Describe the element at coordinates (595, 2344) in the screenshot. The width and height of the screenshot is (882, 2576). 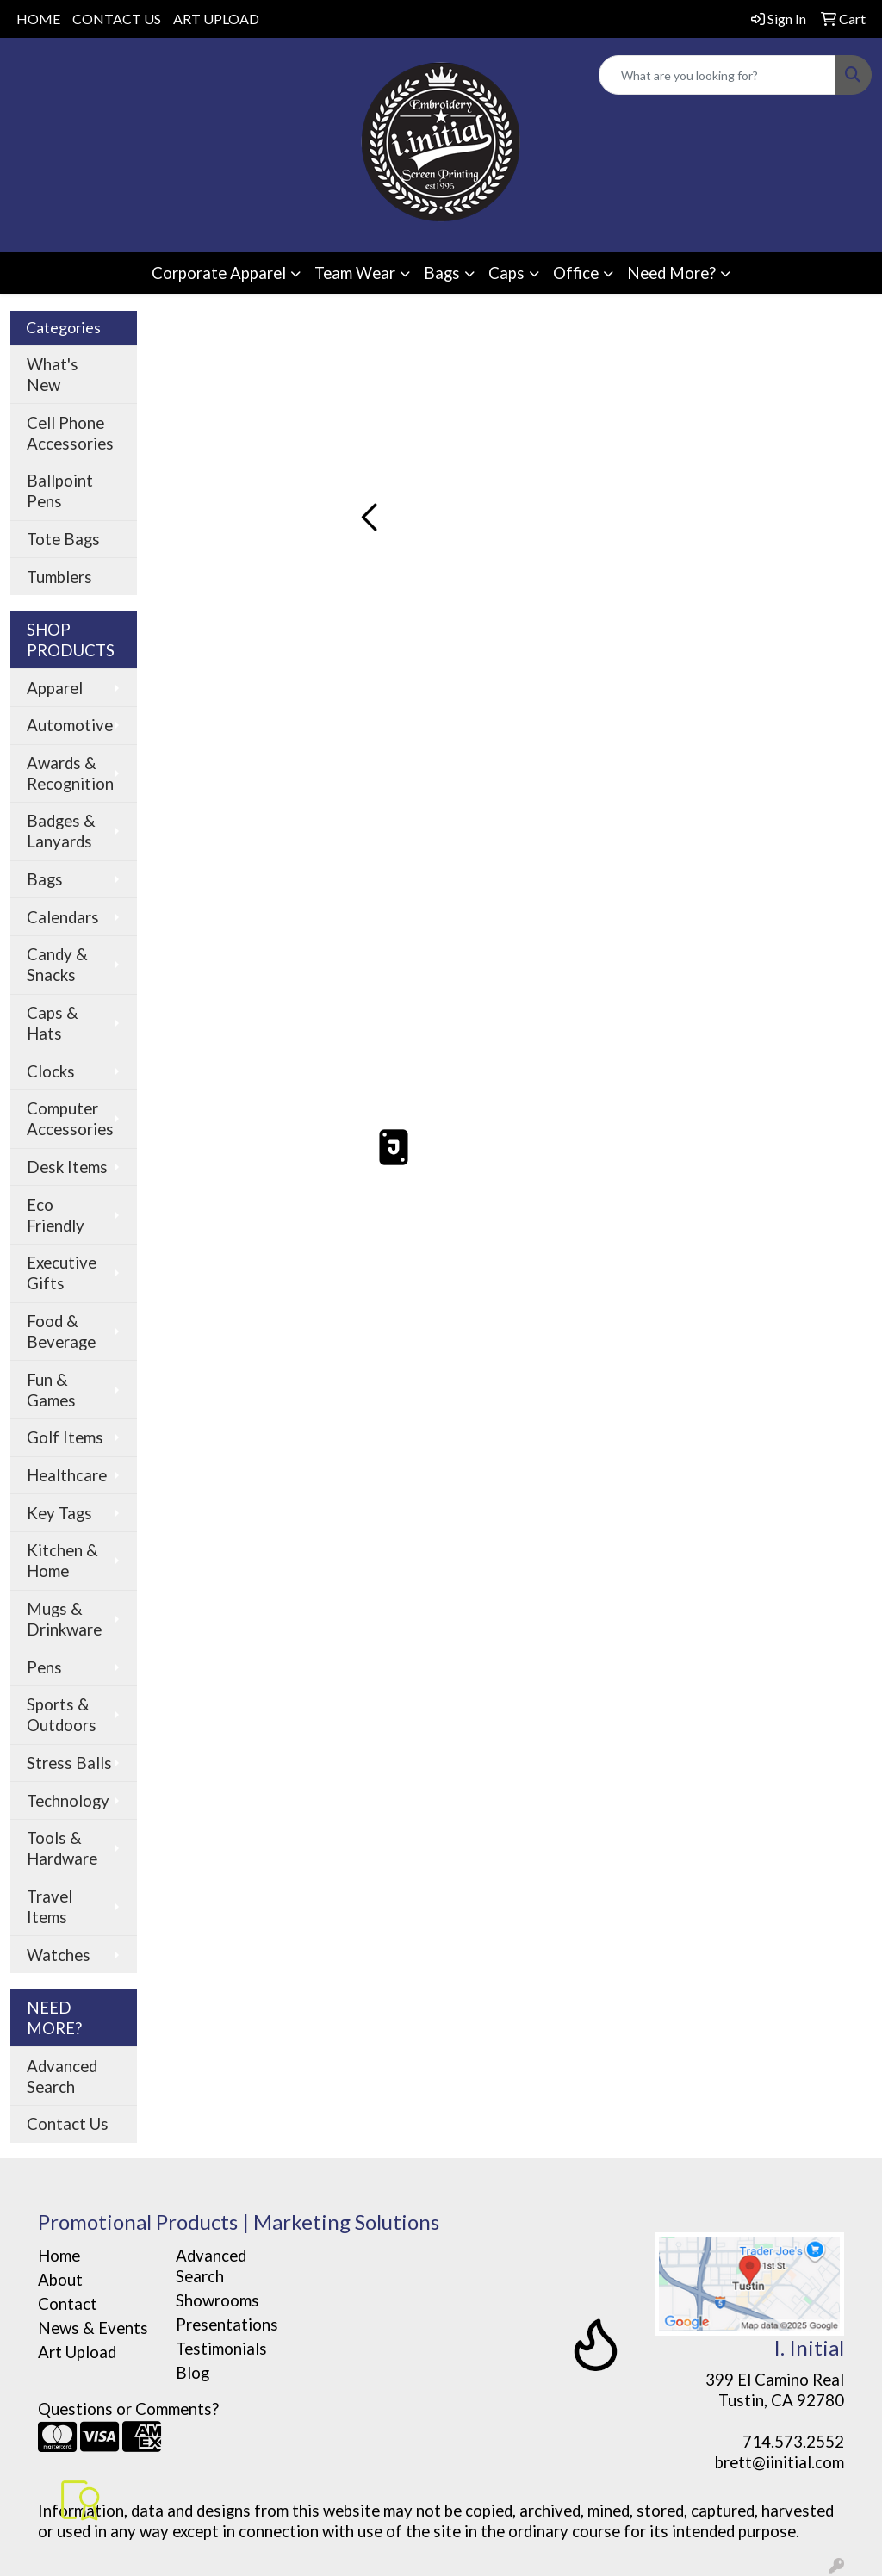
I see `view trending or hot content` at that location.